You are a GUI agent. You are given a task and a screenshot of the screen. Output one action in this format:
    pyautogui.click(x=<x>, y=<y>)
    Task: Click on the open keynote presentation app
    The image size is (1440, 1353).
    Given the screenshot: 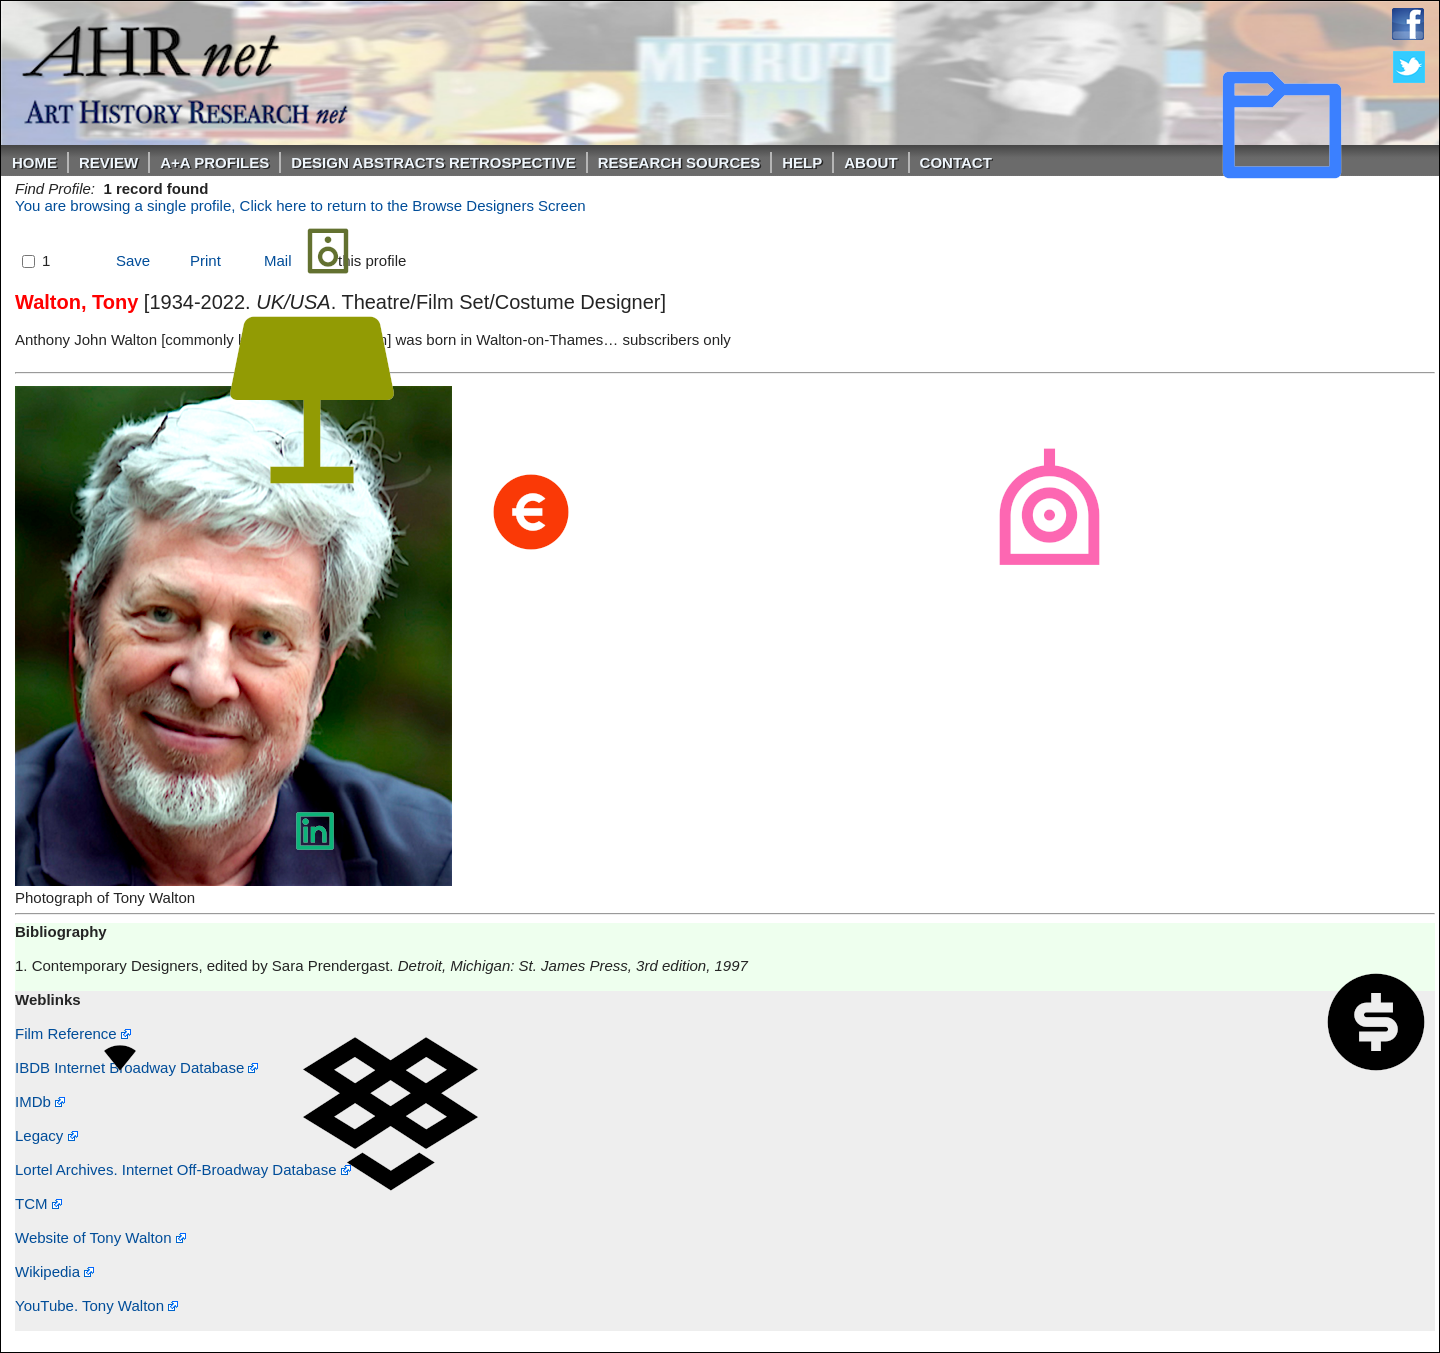 What is the action you would take?
    pyautogui.click(x=312, y=400)
    